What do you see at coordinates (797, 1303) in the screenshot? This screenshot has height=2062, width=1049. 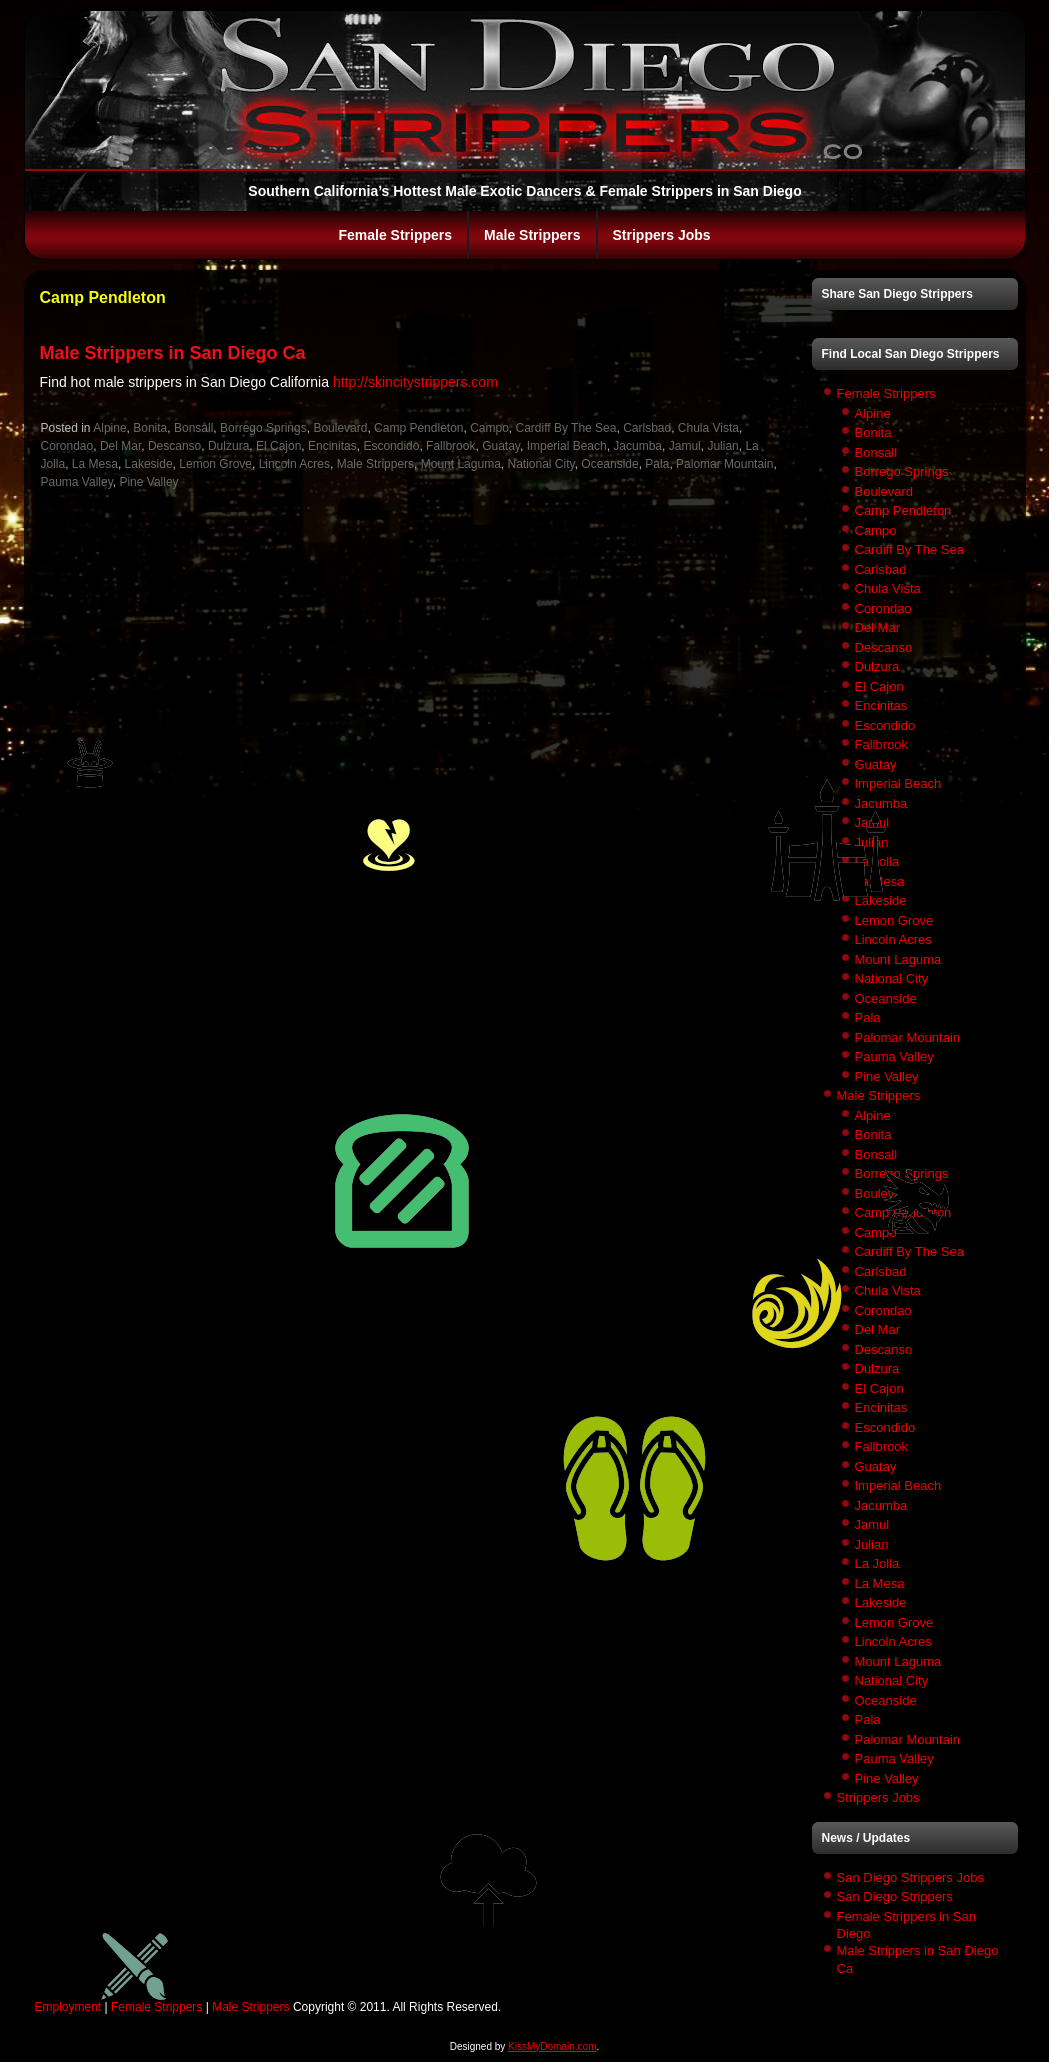 I see `indicates a fire or flame spell with spin effect in a game` at bounding box center [797, 1303].